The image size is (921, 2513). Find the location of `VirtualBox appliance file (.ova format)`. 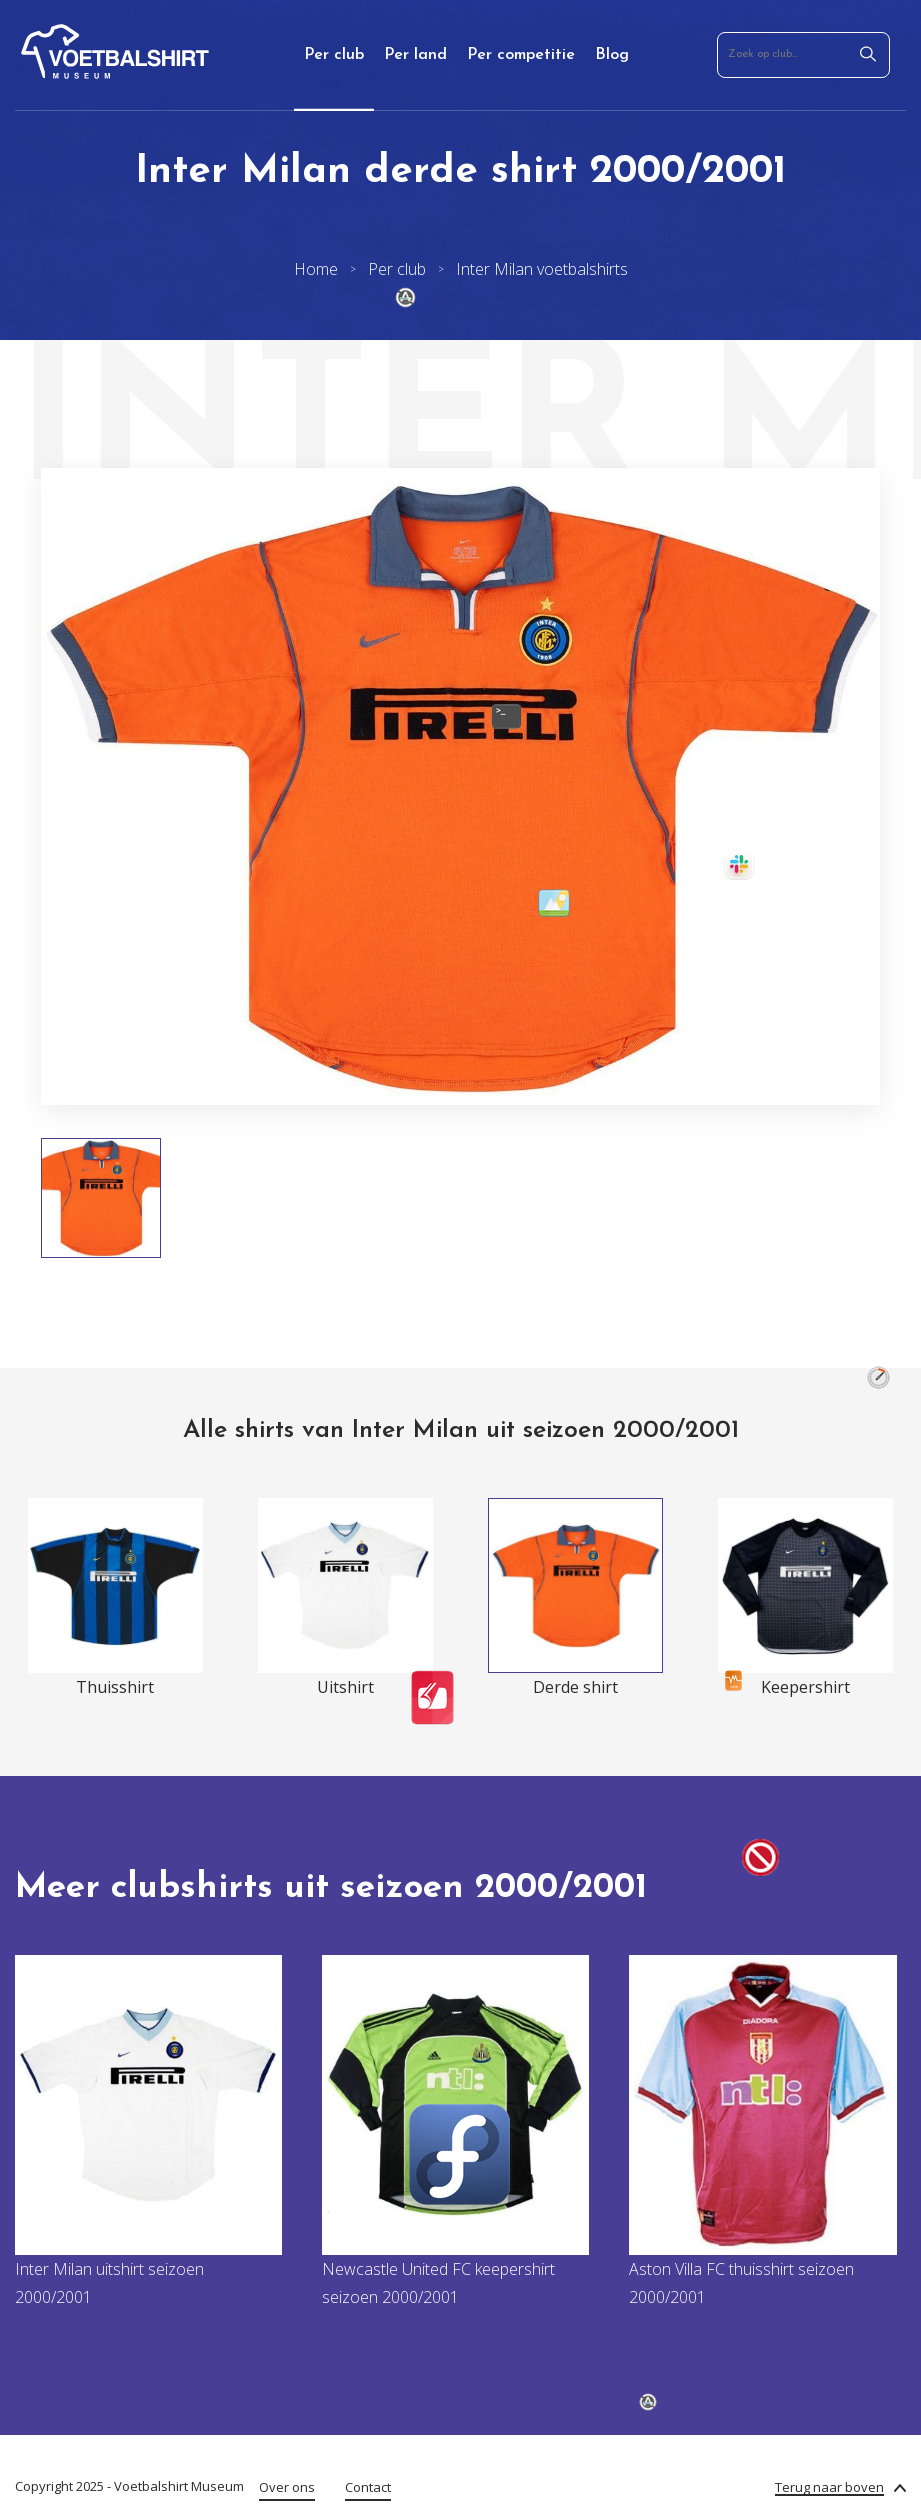

VirtualBox appliance file (.ova format) is located at coordinates (733, 1680).